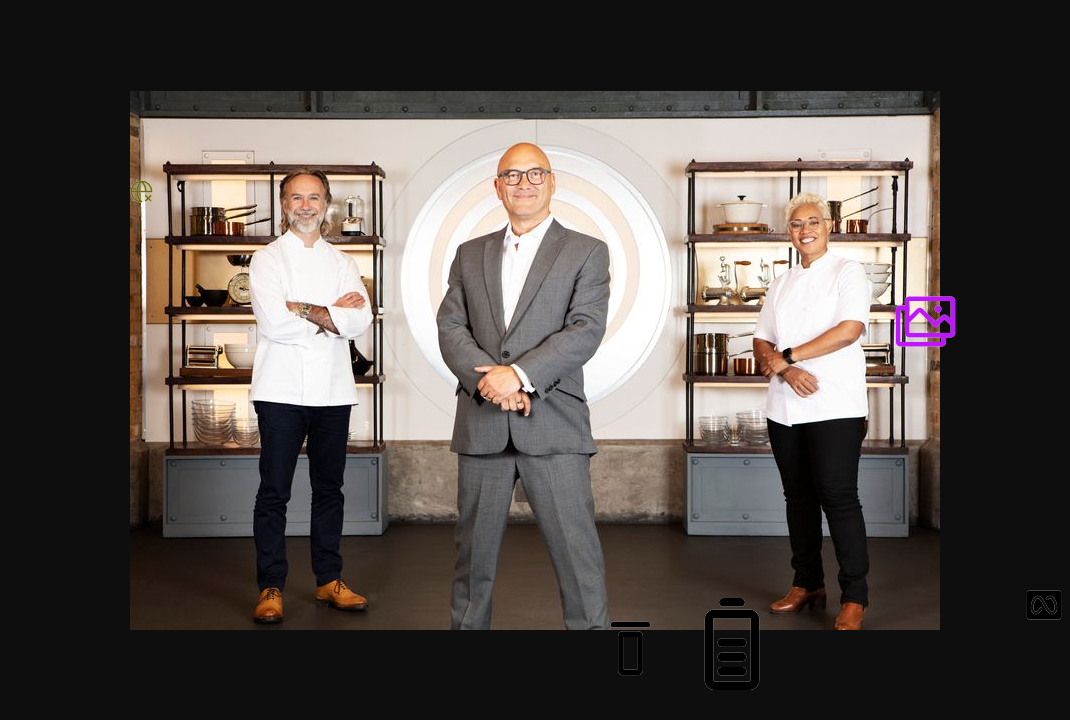 The height and width of the screenshot is (720, 1070). What do you see at coordinates (732, 644) in the screenshot?
I see `indicates high battery level` at bounding box center [732, 644].